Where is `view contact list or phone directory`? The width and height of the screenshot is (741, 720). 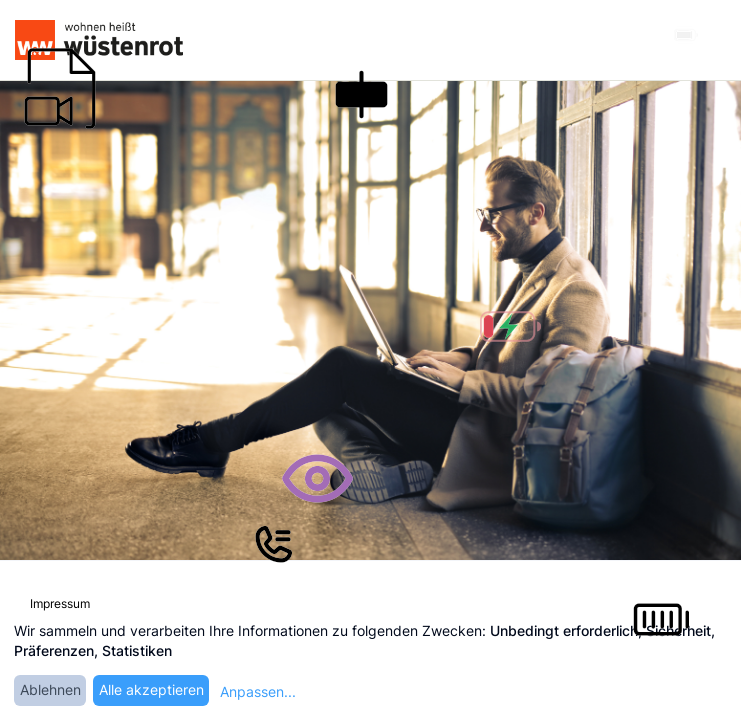 view contact list or phone directory is located at coordinates (274, 543).